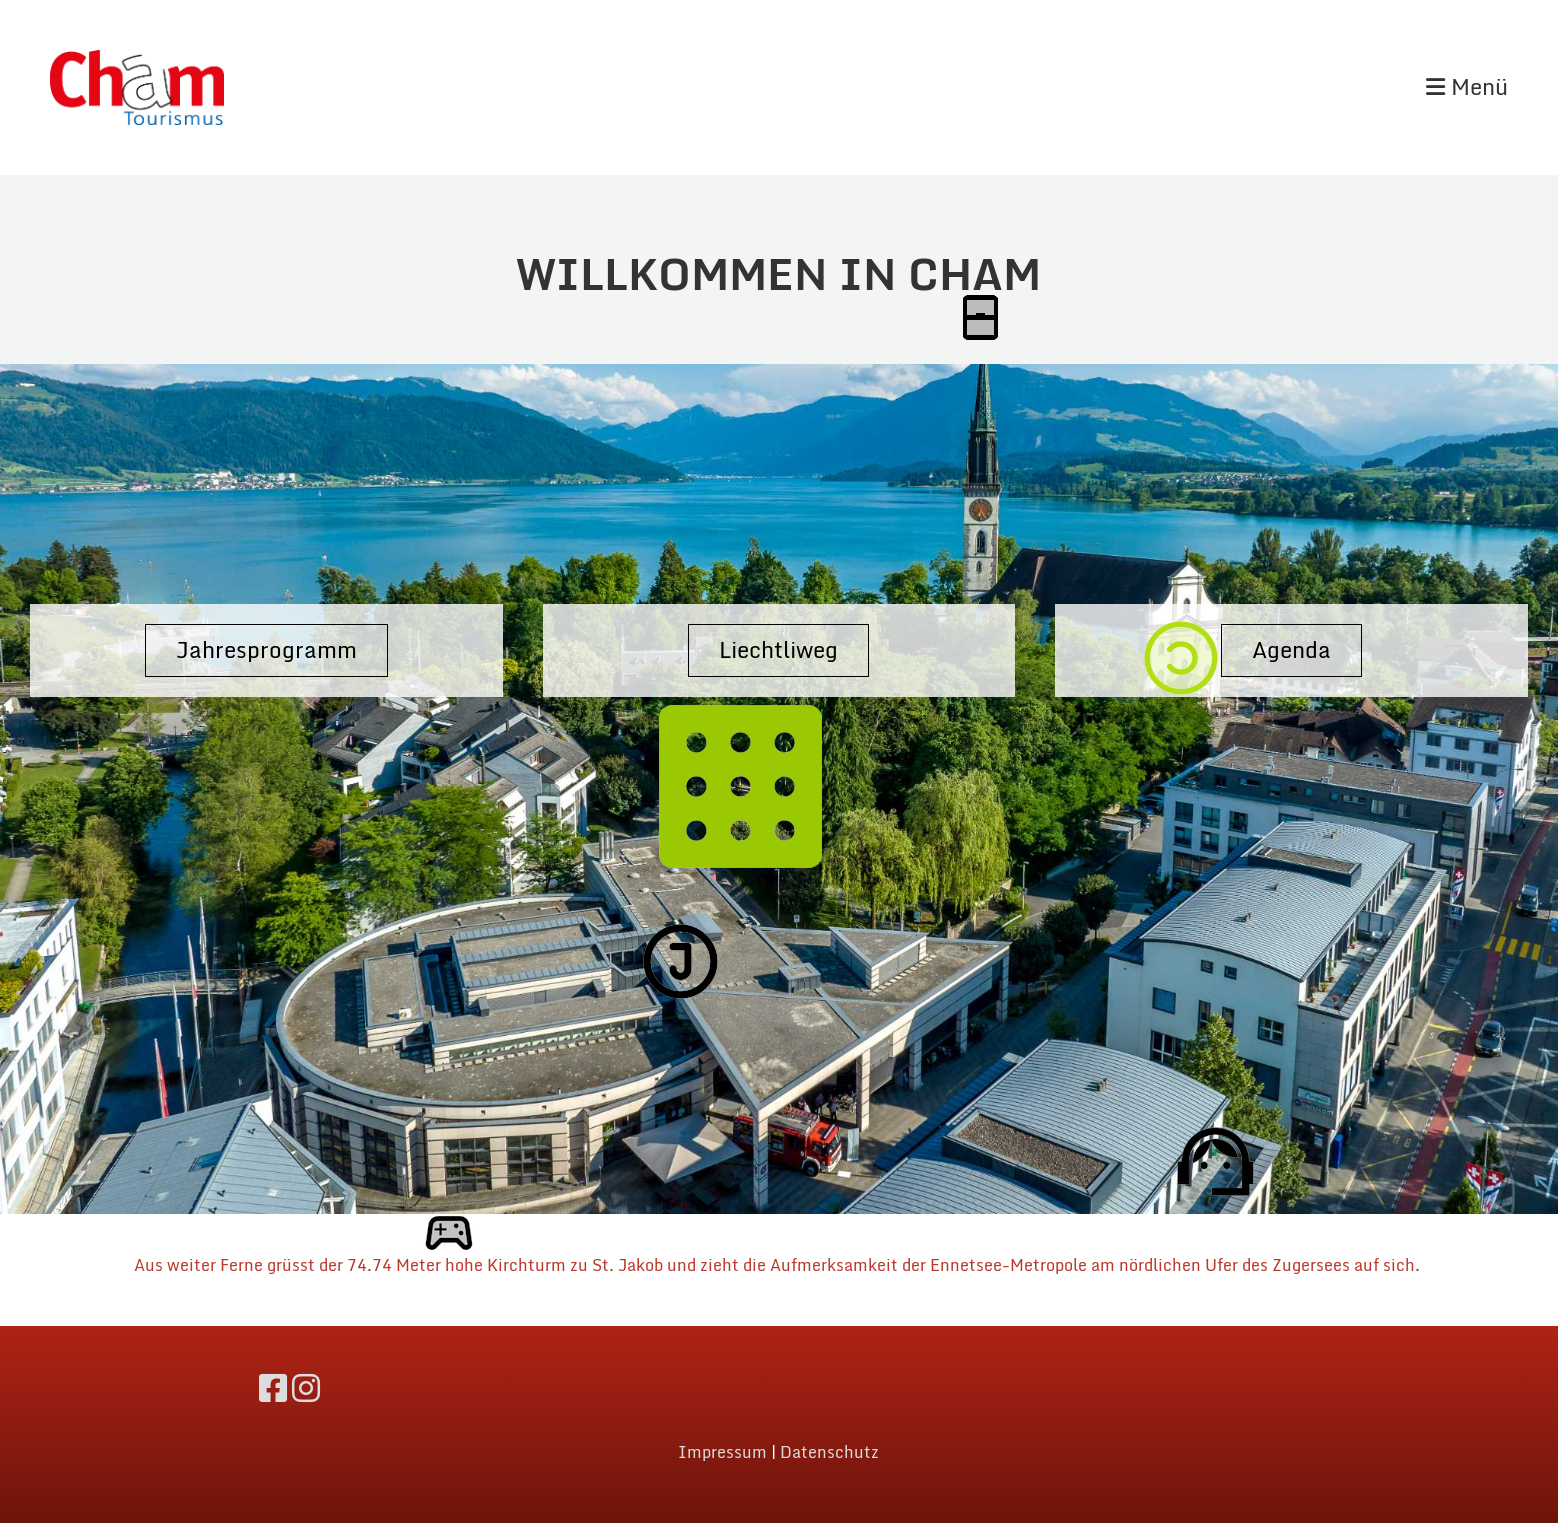 The image size is (1558, 1523). Describe the element at coordinates (740, 786) in the screenshot. I see `open app drawer or launcher` at that location.